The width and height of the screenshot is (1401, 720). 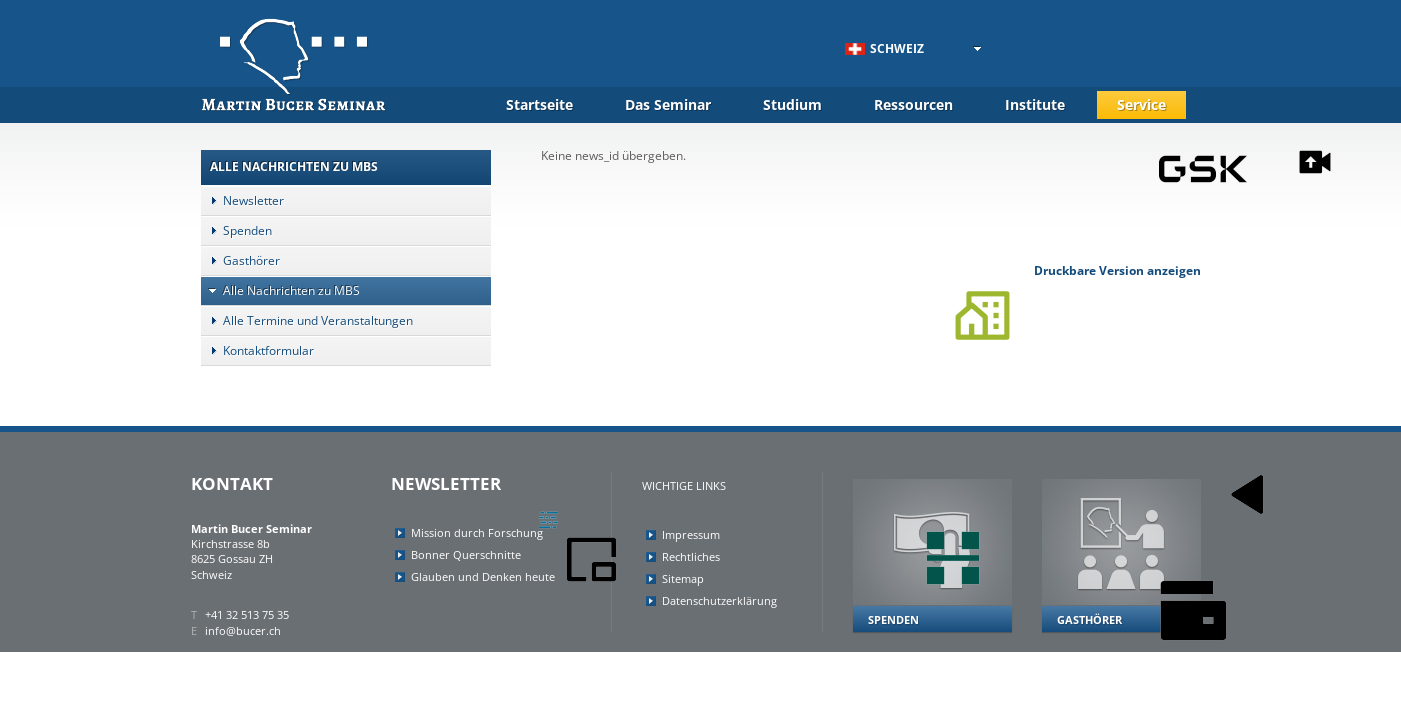 What do you see at coordinates (1203, 169) in the screenshot?
I see `GSK (GlaxoSmithKline) company logo` at bounding box center [1203, 169].